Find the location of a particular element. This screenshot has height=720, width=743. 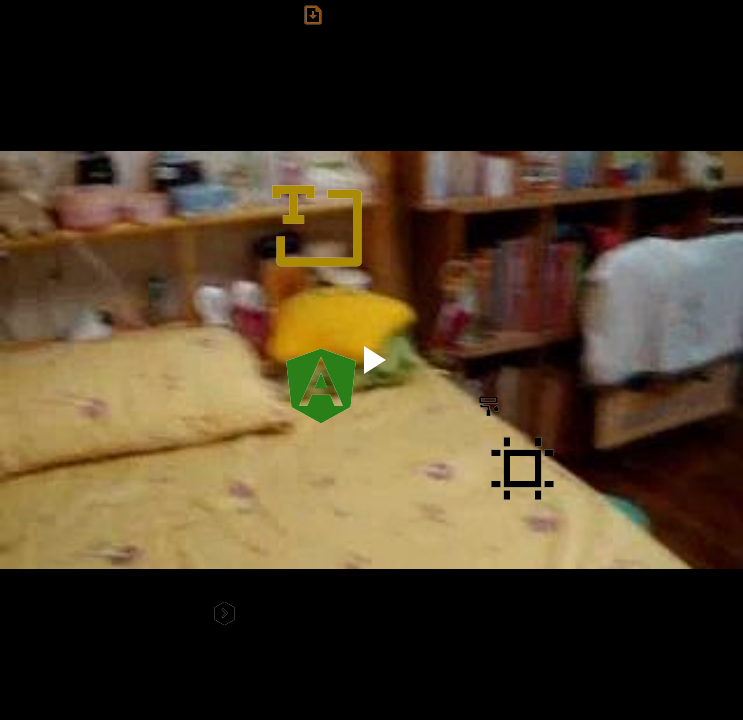

access painting or drawing tools is located at coordinates (488, 405).